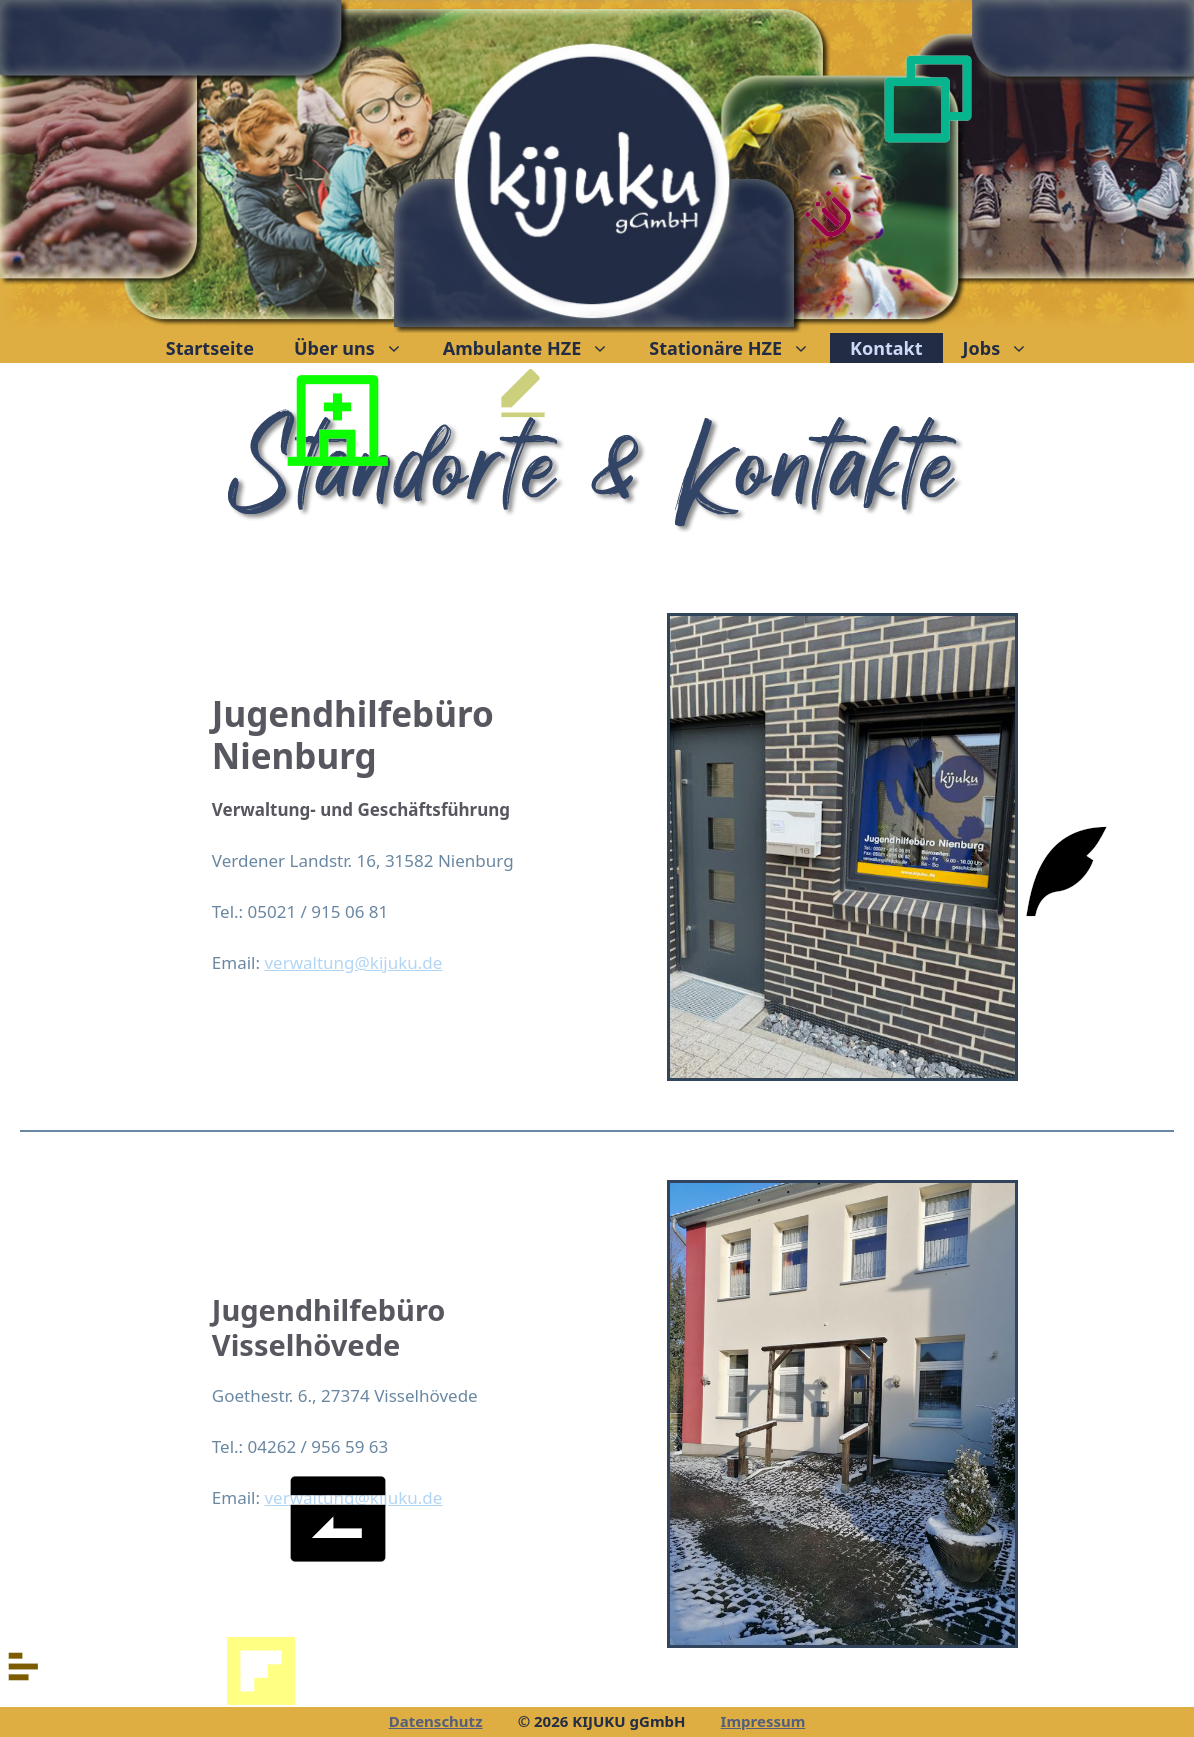  What do you see at coordinates (22, 1666) in the screenshot?
I see `view horizontal bar chart data` at bounding box center [22, 1666].